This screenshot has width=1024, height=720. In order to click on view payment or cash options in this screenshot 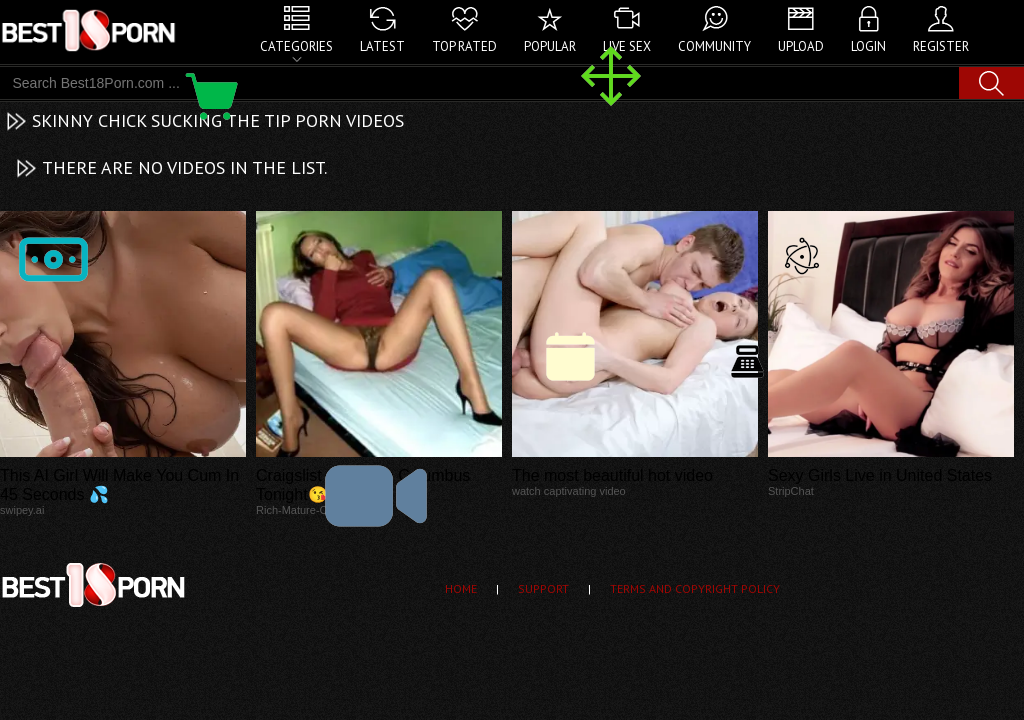, I will do `click(53, 259)`.